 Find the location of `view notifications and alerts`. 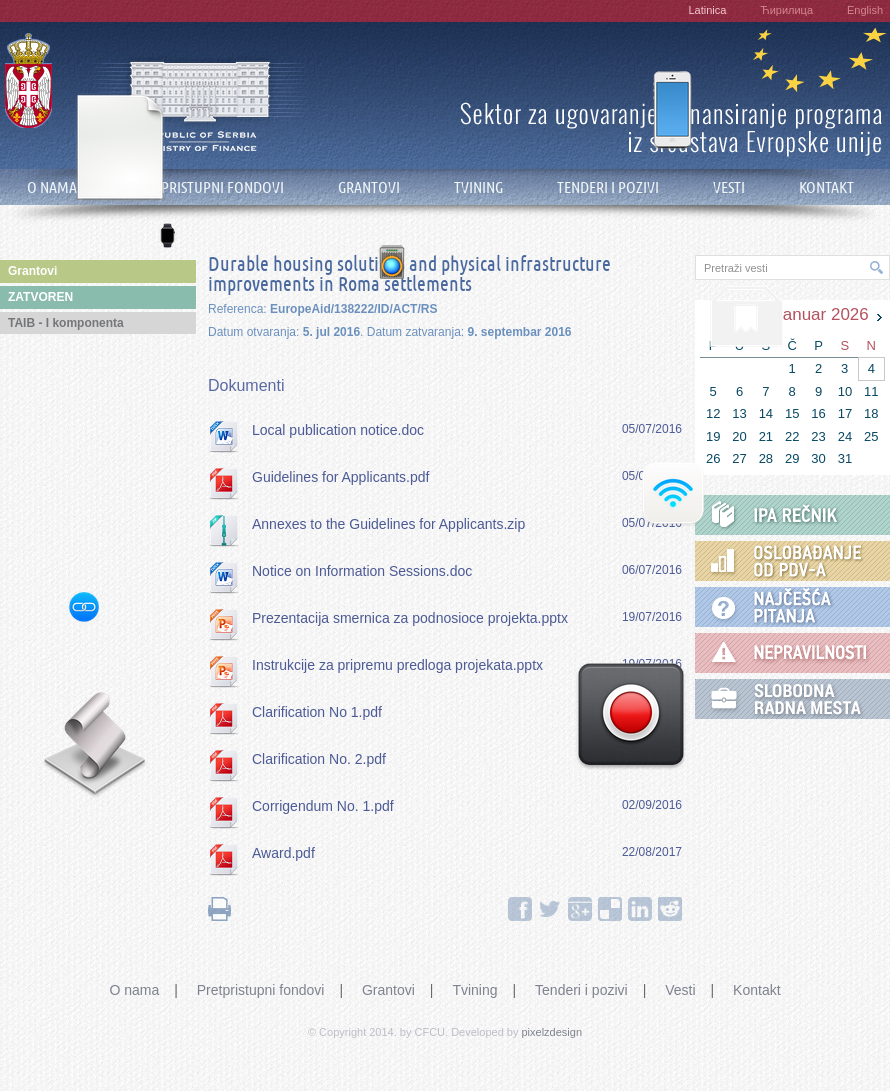

view notifications and alerts is located at coordinates (631, 716).